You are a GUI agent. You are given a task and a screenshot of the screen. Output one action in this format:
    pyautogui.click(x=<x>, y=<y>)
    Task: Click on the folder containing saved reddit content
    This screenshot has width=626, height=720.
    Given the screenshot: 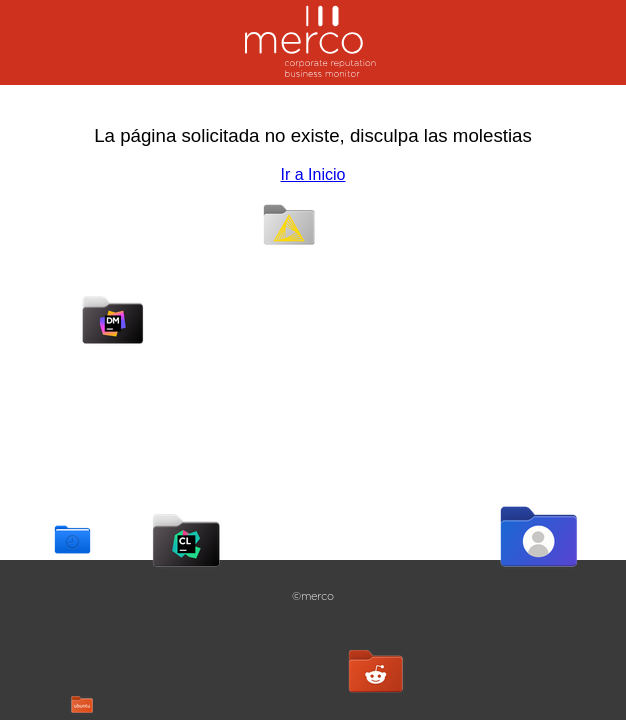 What is the action you would take?
    pyautogui.click(x=375, y=672)
    